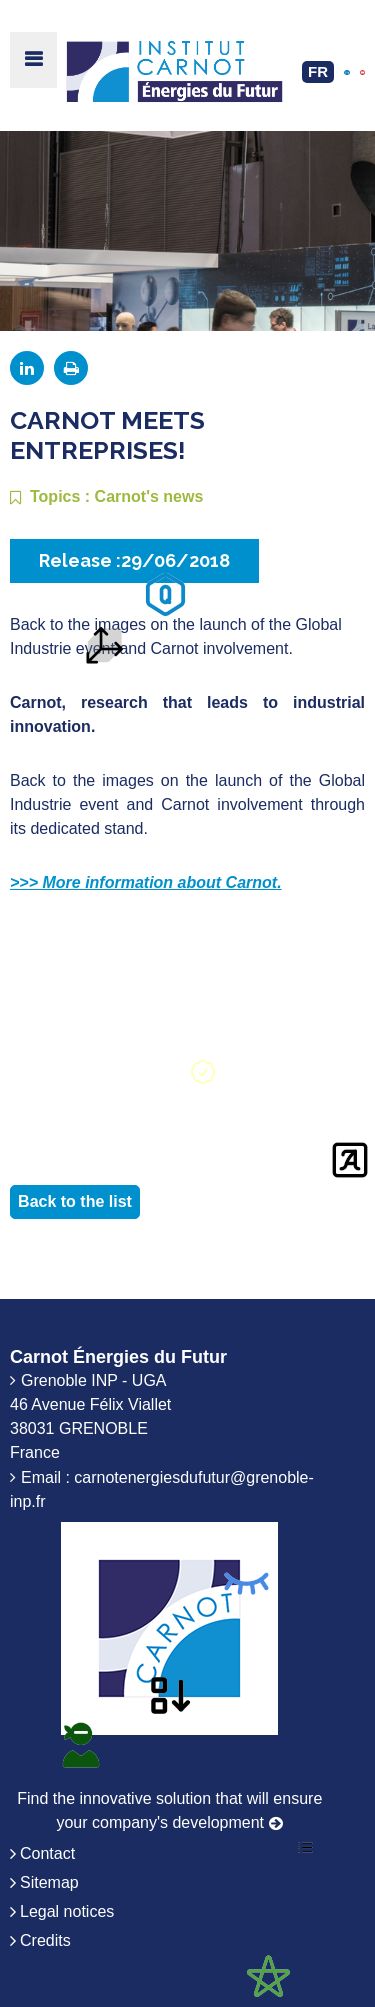 This screenshot has width=375, height=2007. Describe the element at coordinates (165, 594) in the screenshot. I see `indicates a Q-labeled category or section` at that location.